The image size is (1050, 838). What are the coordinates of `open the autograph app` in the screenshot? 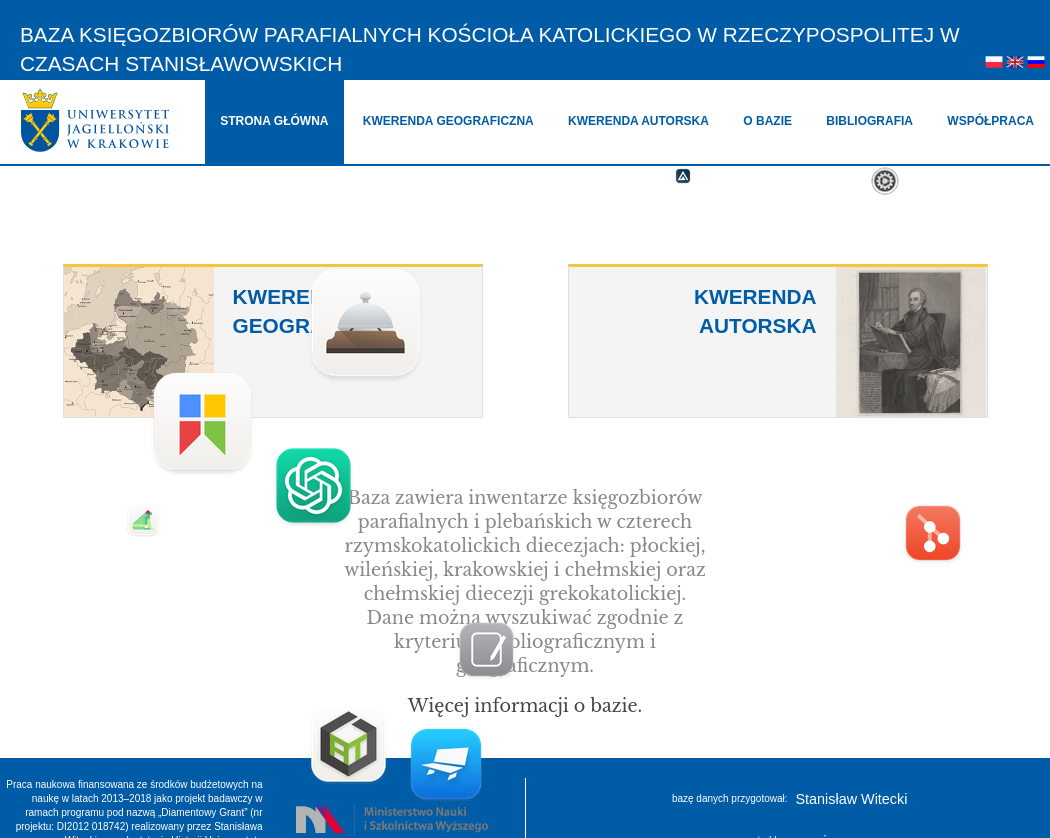 It's located at (683, 176).